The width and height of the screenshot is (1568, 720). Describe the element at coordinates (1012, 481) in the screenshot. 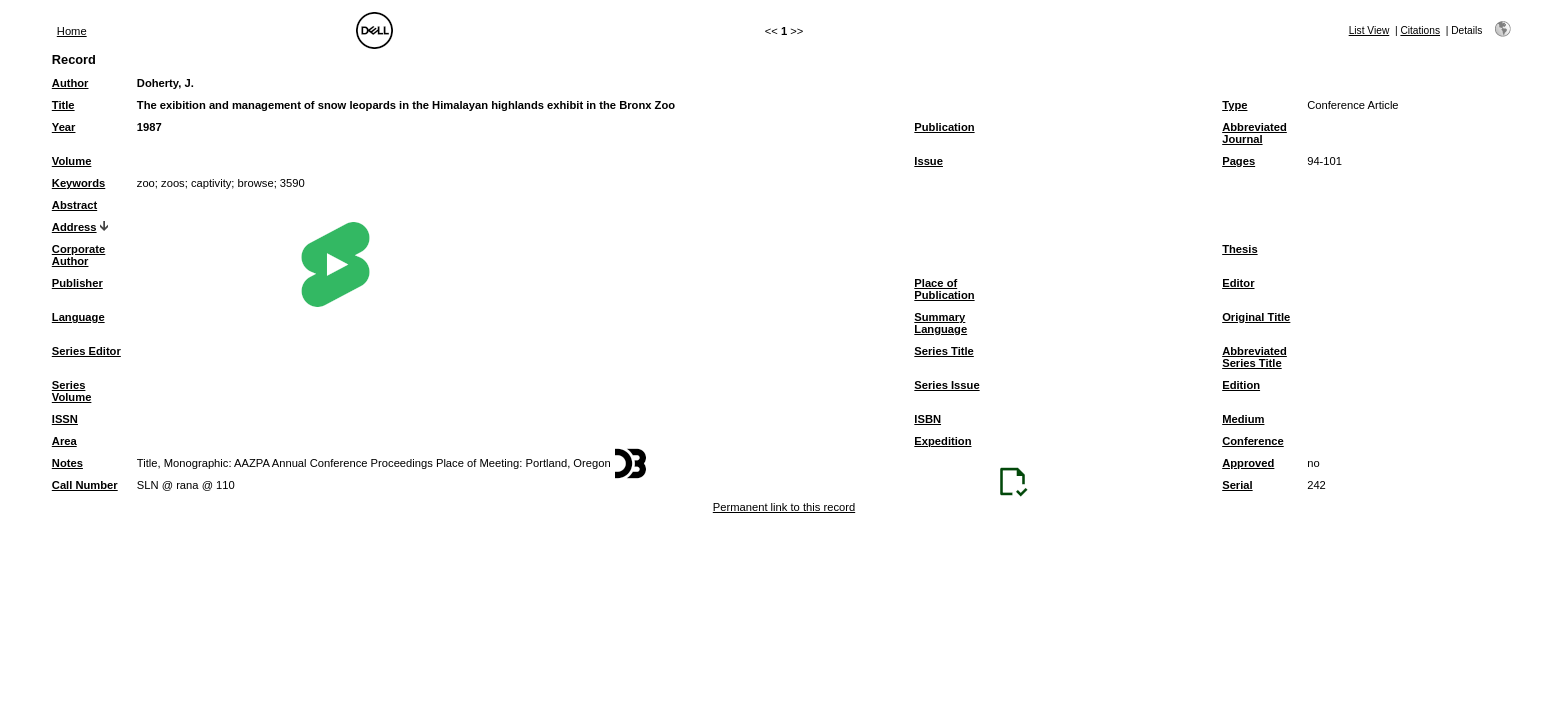

I see `file successfully uploaded or verified` at that location.